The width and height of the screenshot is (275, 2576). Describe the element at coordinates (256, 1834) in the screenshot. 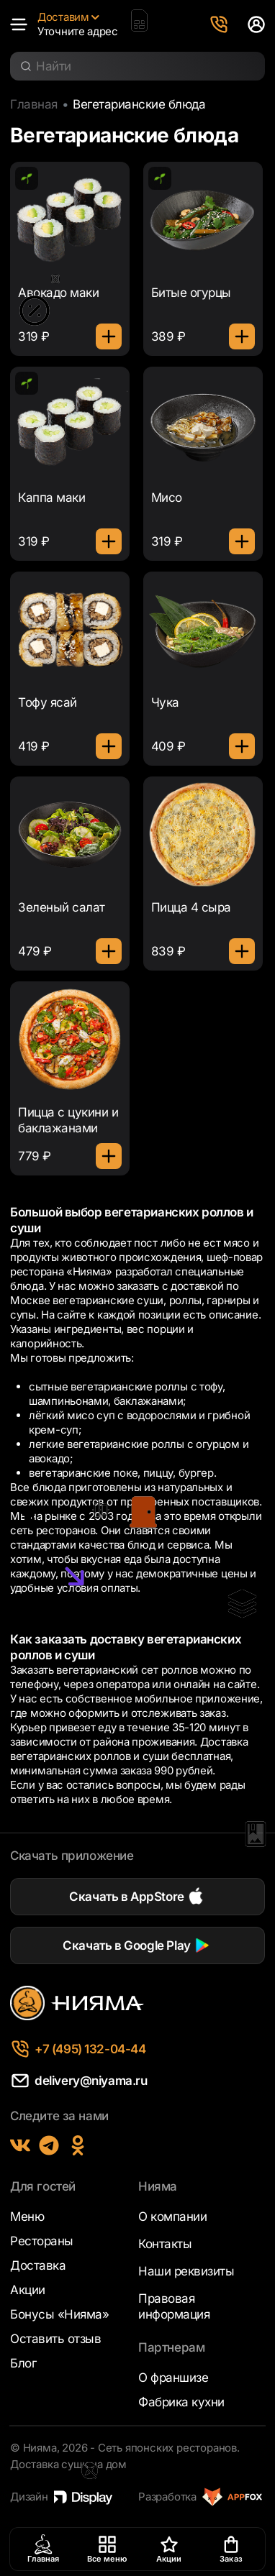

I see `access your photo album` at that location.